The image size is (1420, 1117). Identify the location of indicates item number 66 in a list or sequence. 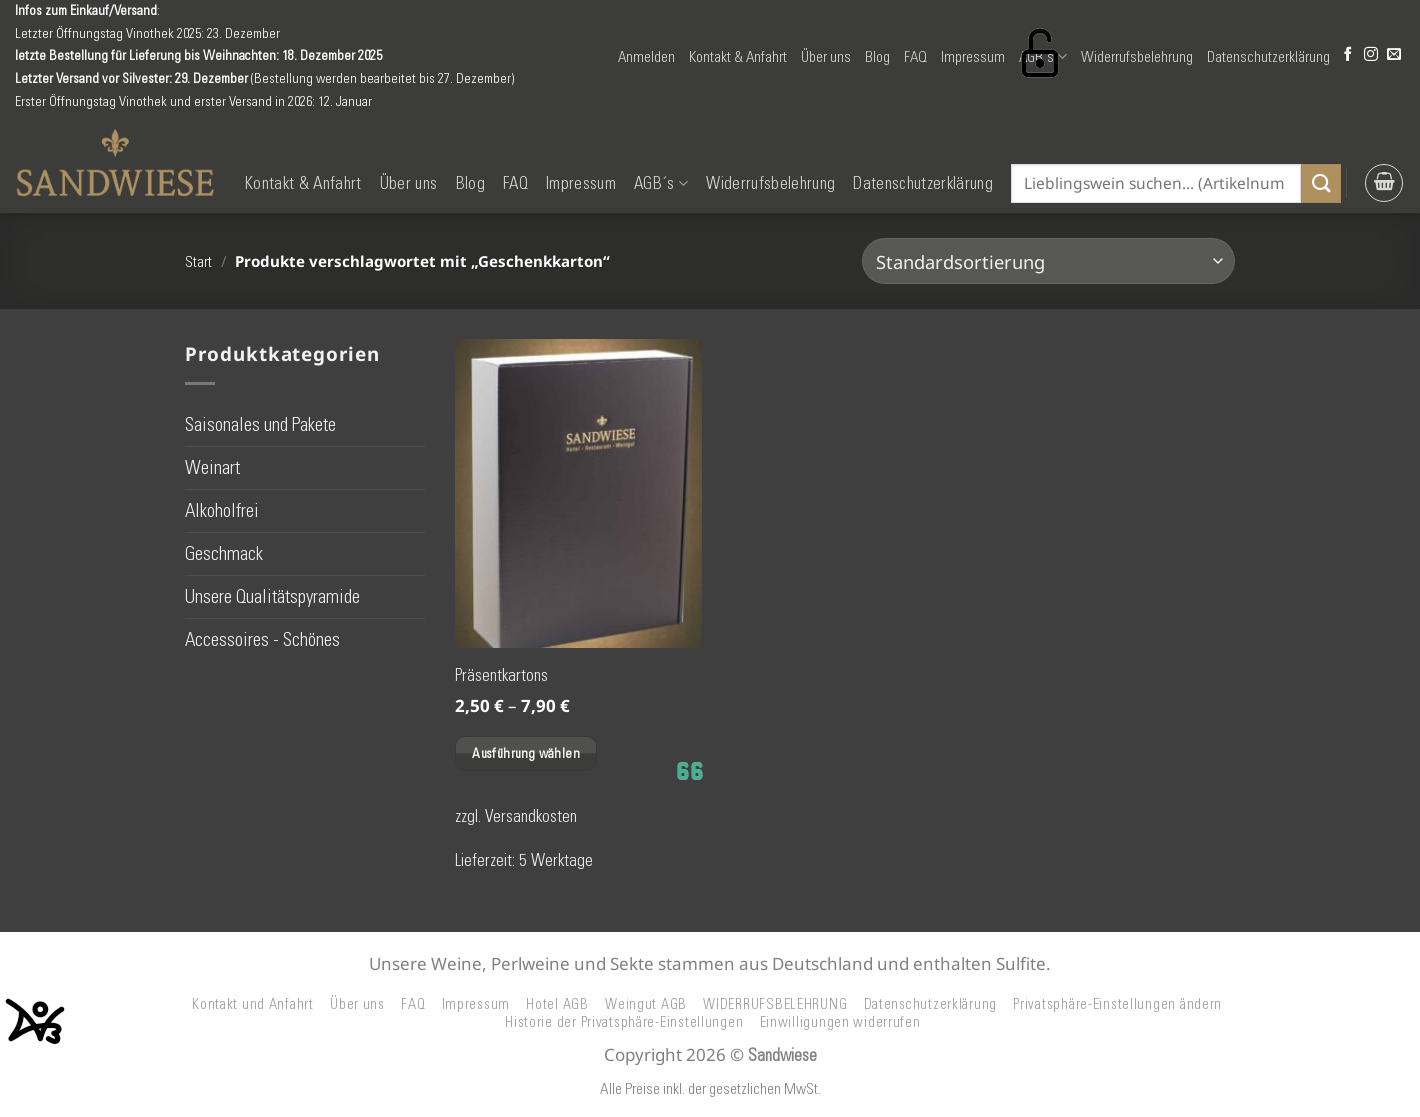
(690, 771).